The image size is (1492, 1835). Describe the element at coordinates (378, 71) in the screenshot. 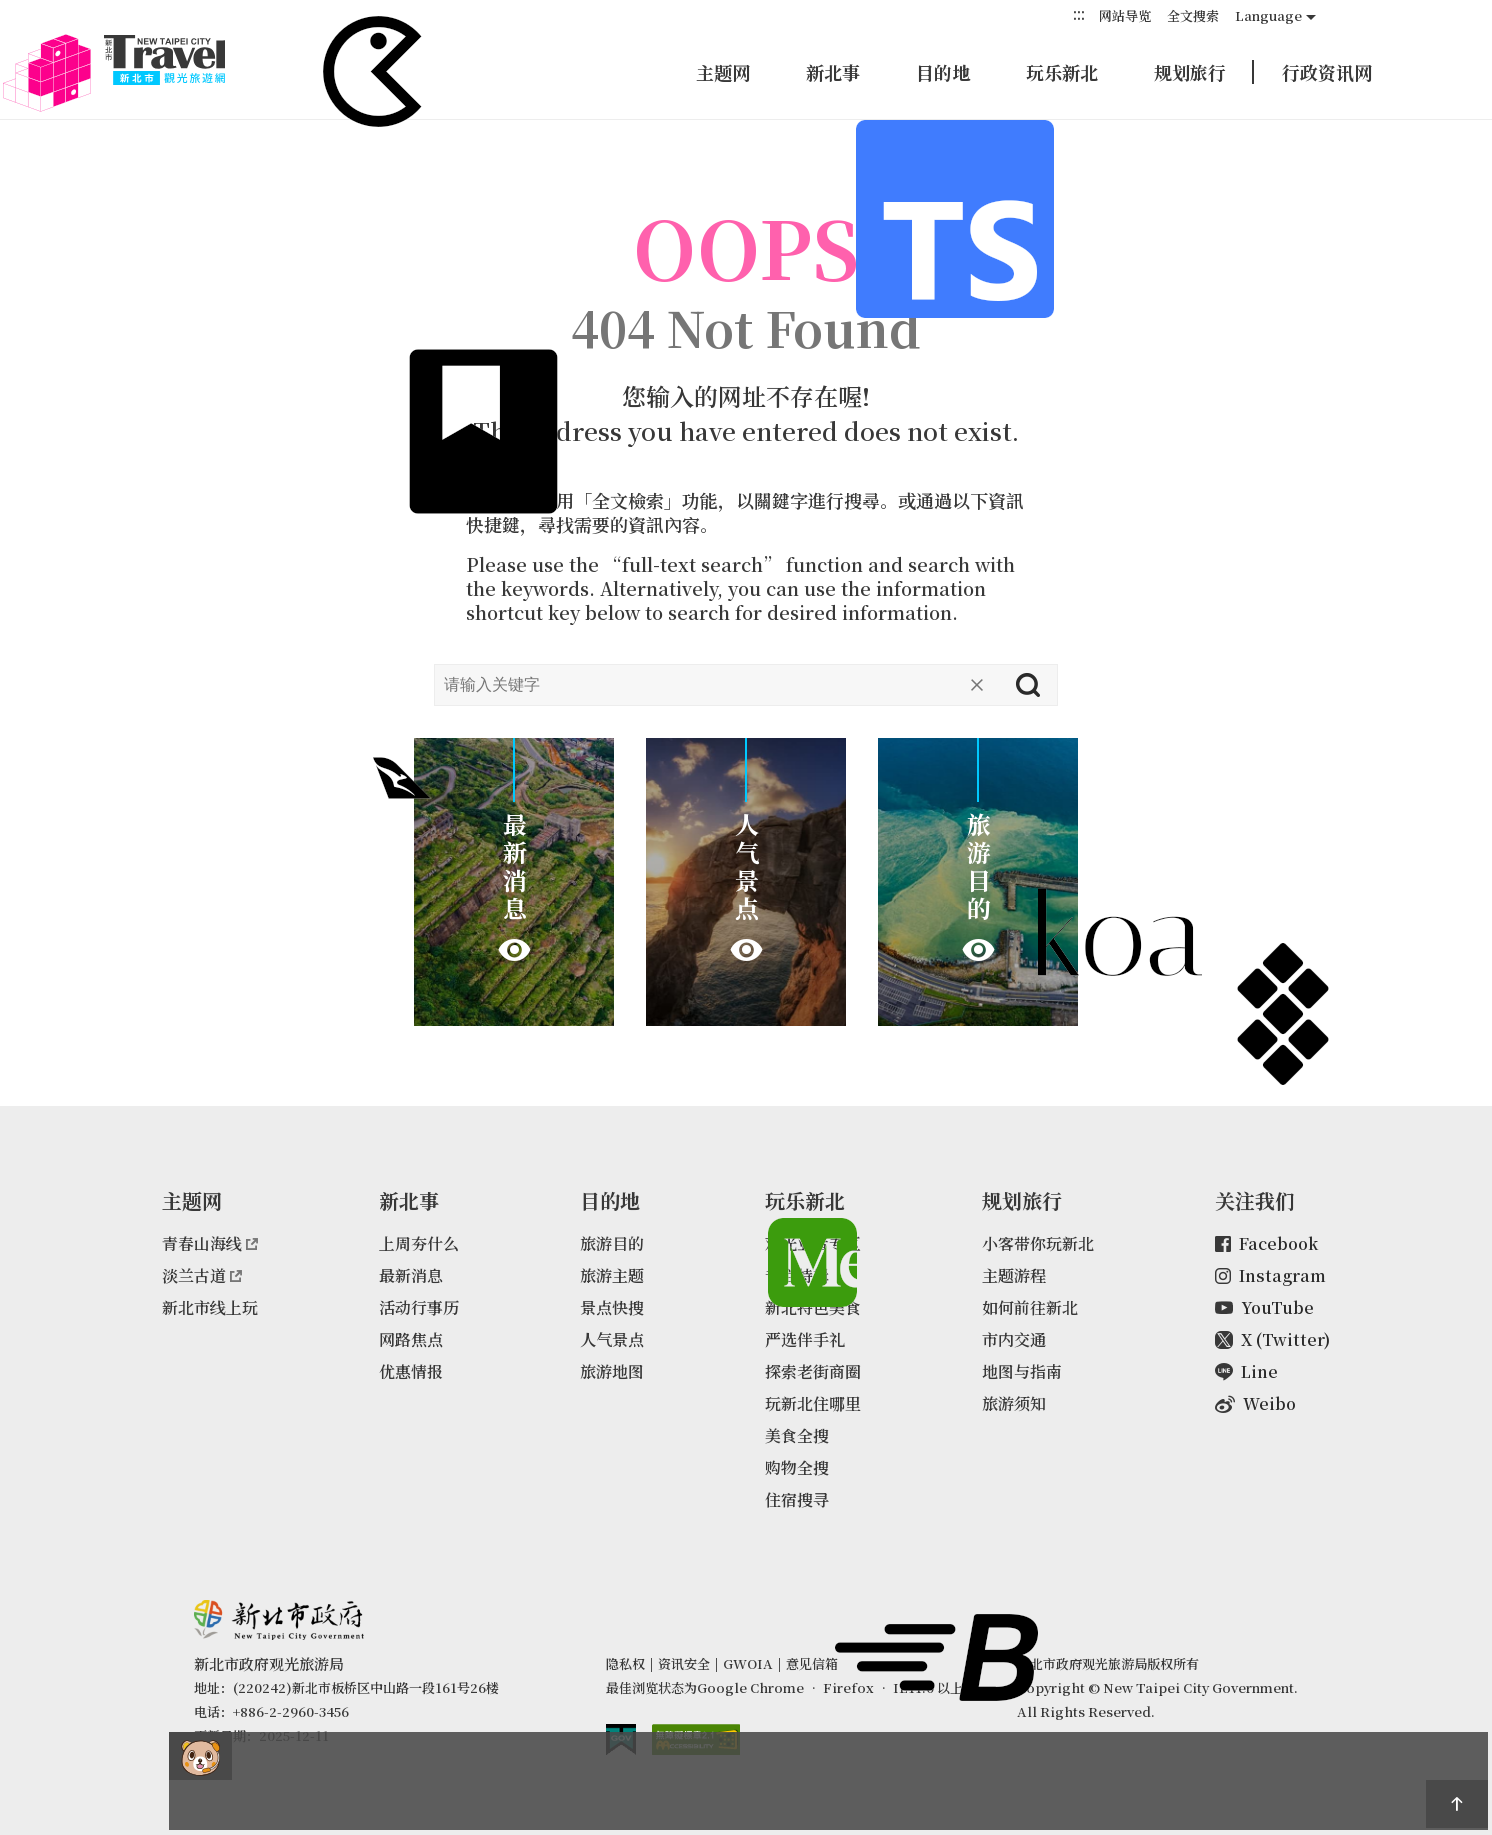

I see `open games or gaming section` at that location.